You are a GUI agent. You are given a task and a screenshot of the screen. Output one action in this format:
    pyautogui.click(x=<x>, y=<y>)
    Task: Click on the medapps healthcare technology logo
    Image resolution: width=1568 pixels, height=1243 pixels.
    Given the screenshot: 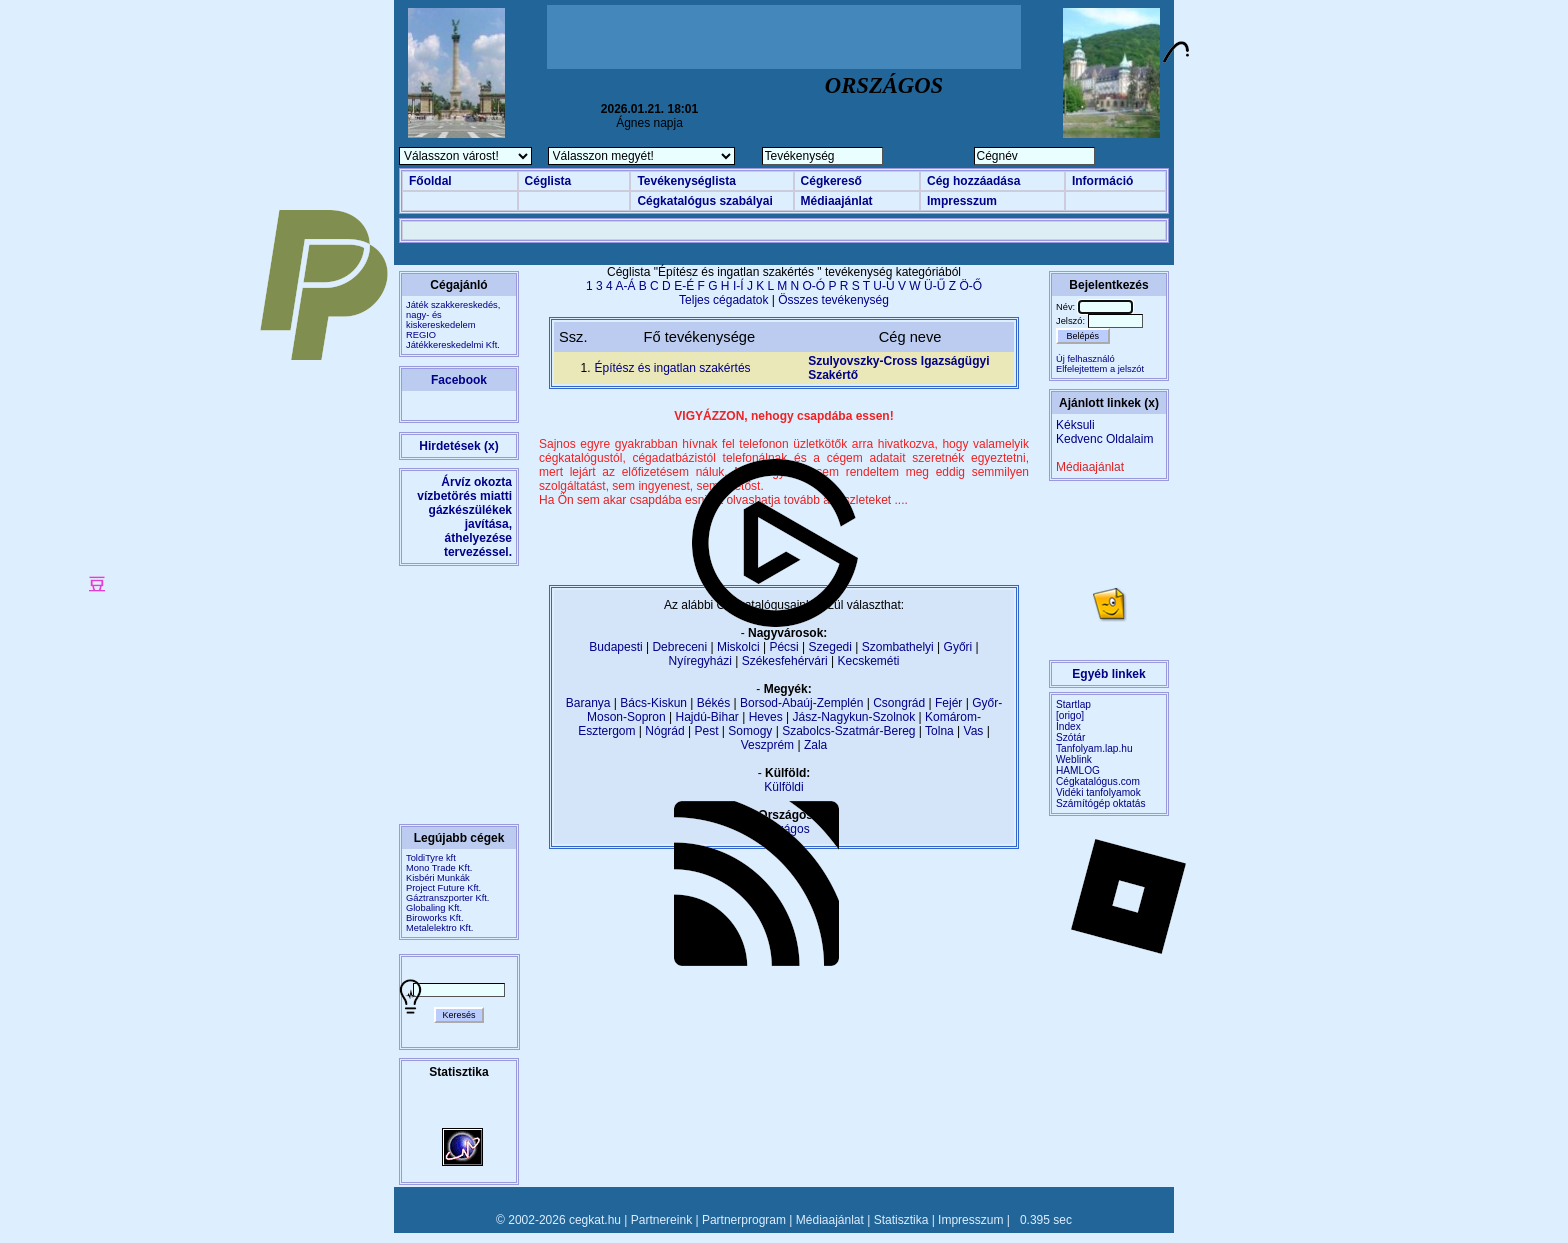 What is the action you would take?
    pyautogui.click(x=410, y=996)
    